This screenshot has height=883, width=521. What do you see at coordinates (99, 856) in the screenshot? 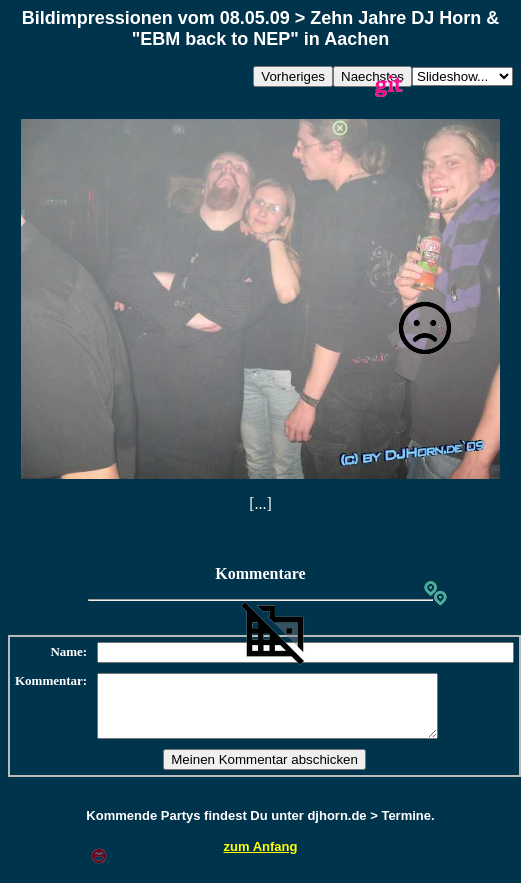
I see `add a laughing emoji reaction` at bounding box center [99, 856].